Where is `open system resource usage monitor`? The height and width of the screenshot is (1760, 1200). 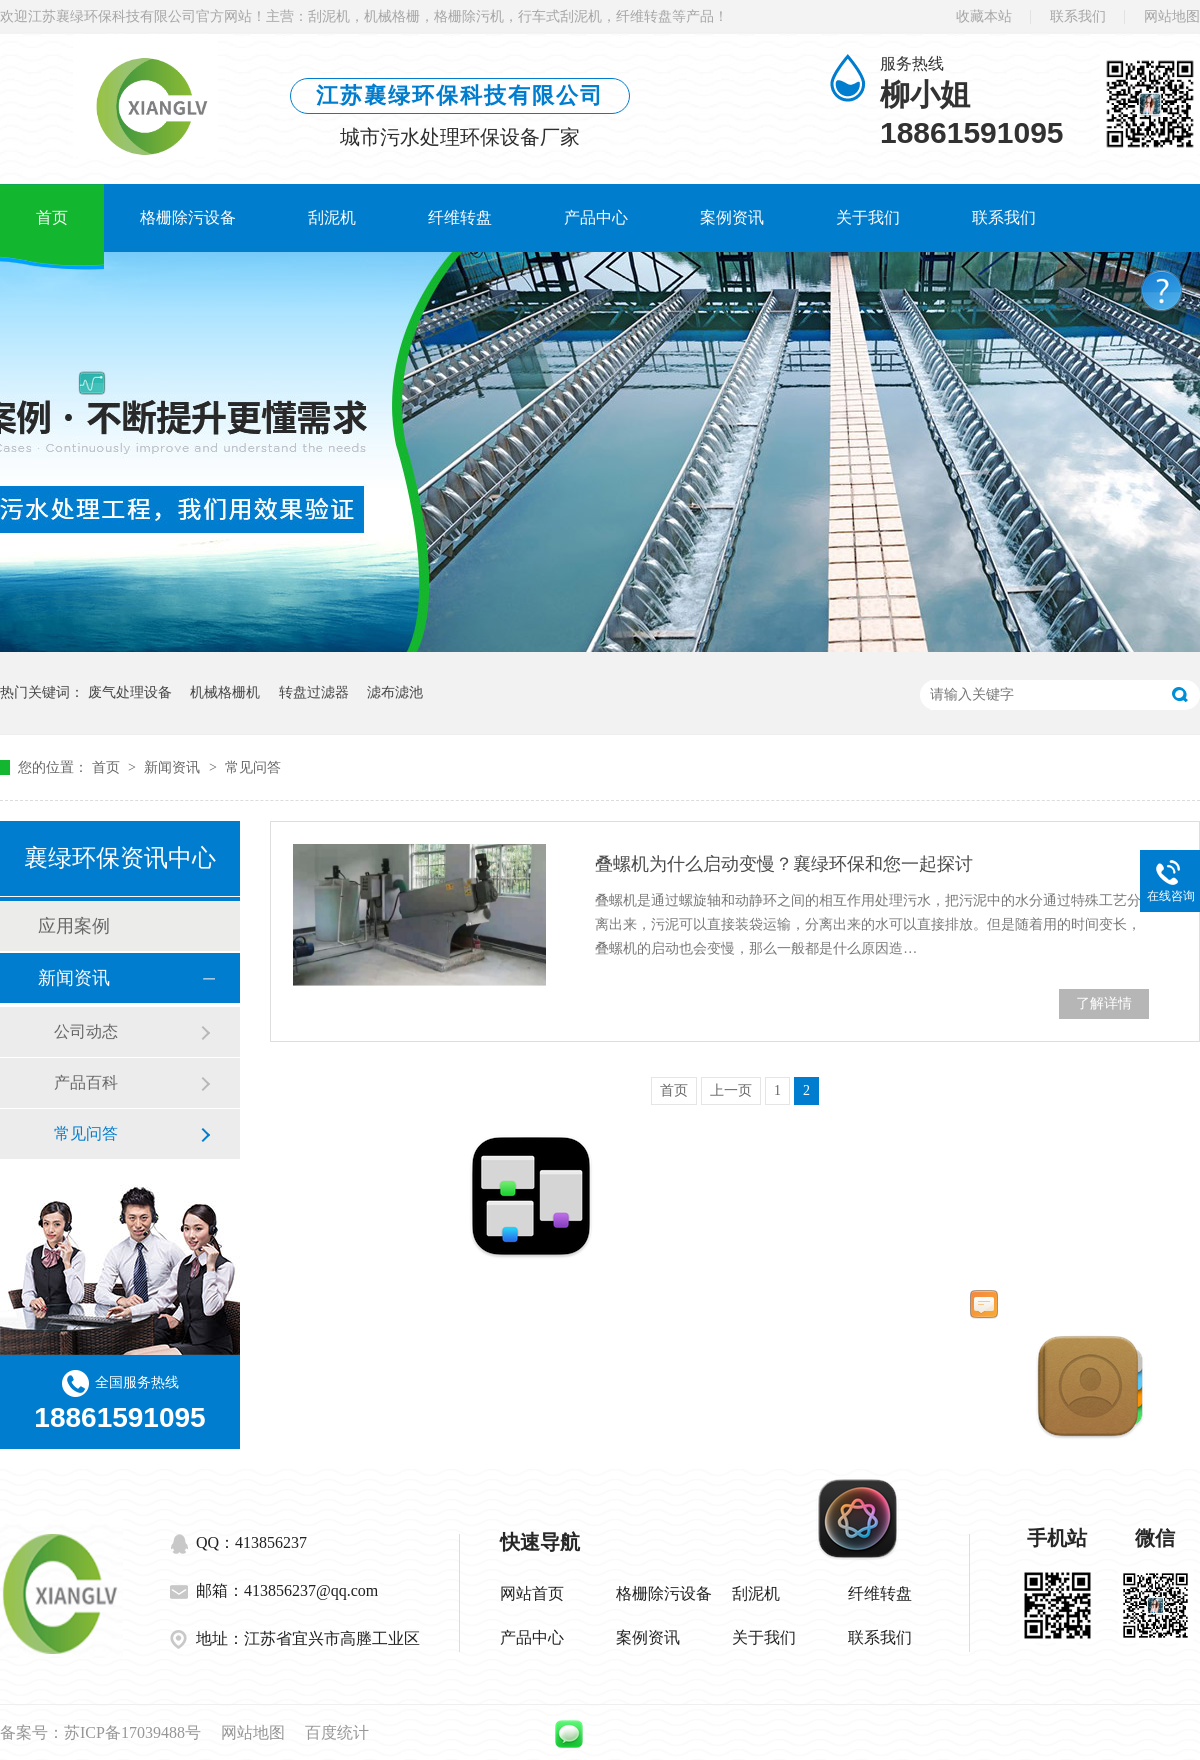 open system resource usage monitor is located at coordinates (92, 383).